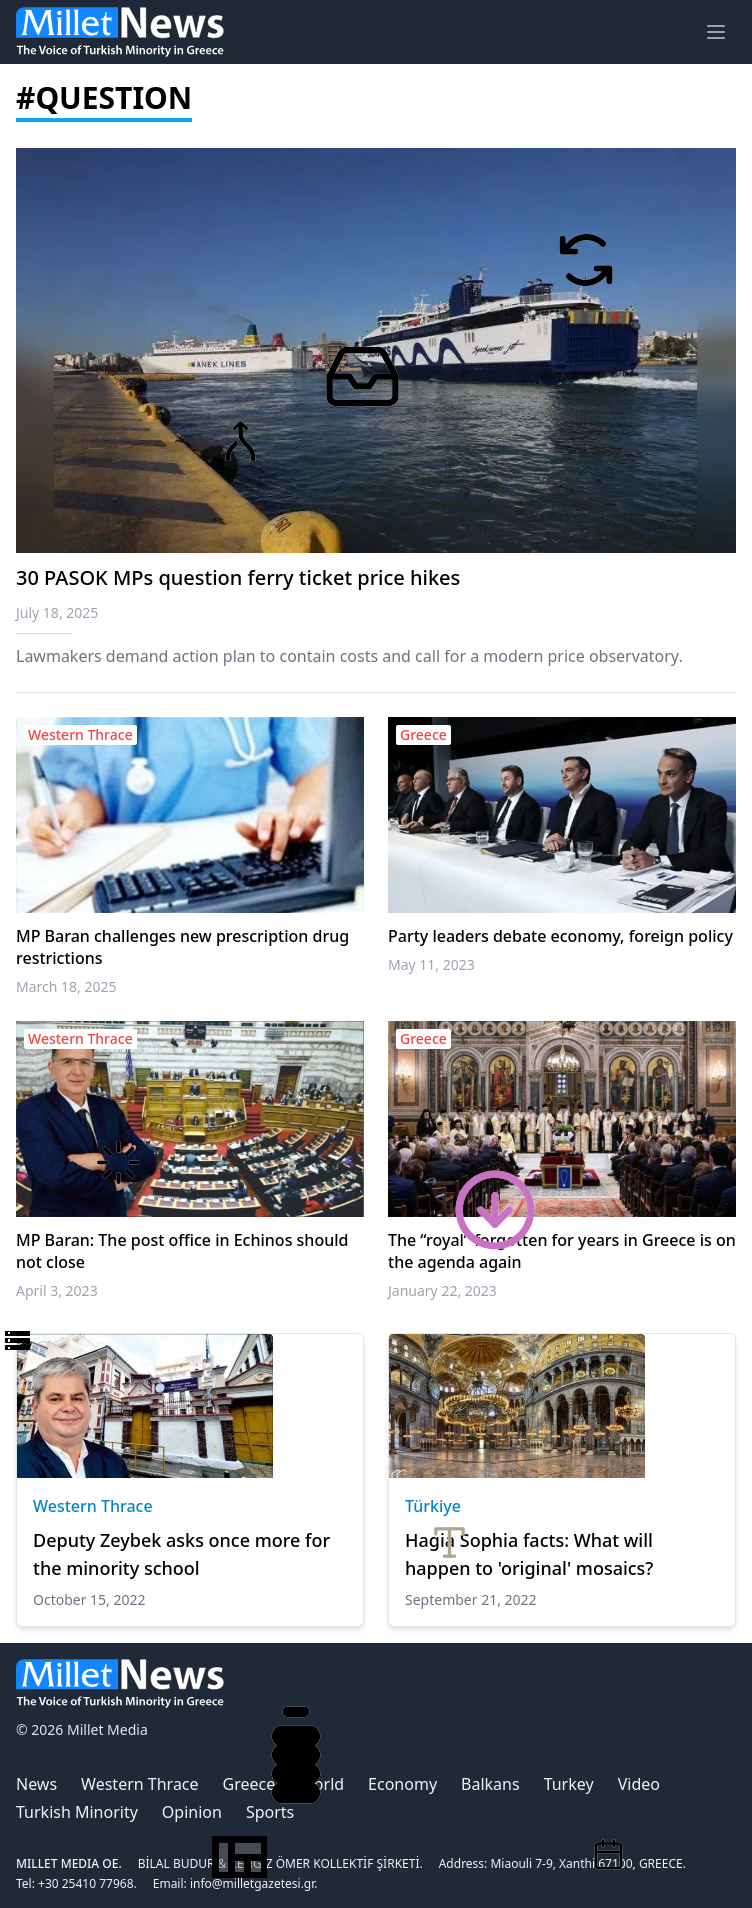 The image size is (752, 1908). I want to click on access device storage settings, so click(17, 1340).